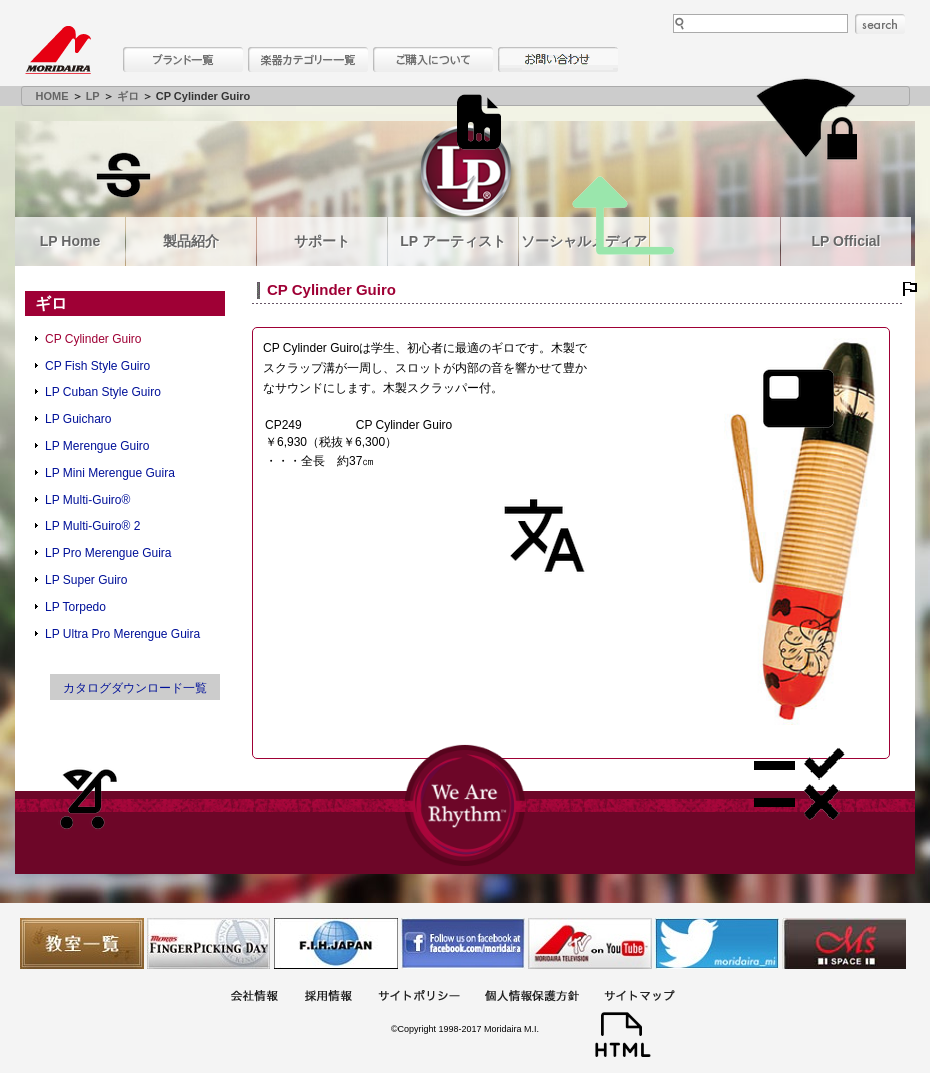  What do you see at coordinates (619, 219) in the screenshot?
I see `go back and up to previous level` at bounding box center [619, 219].